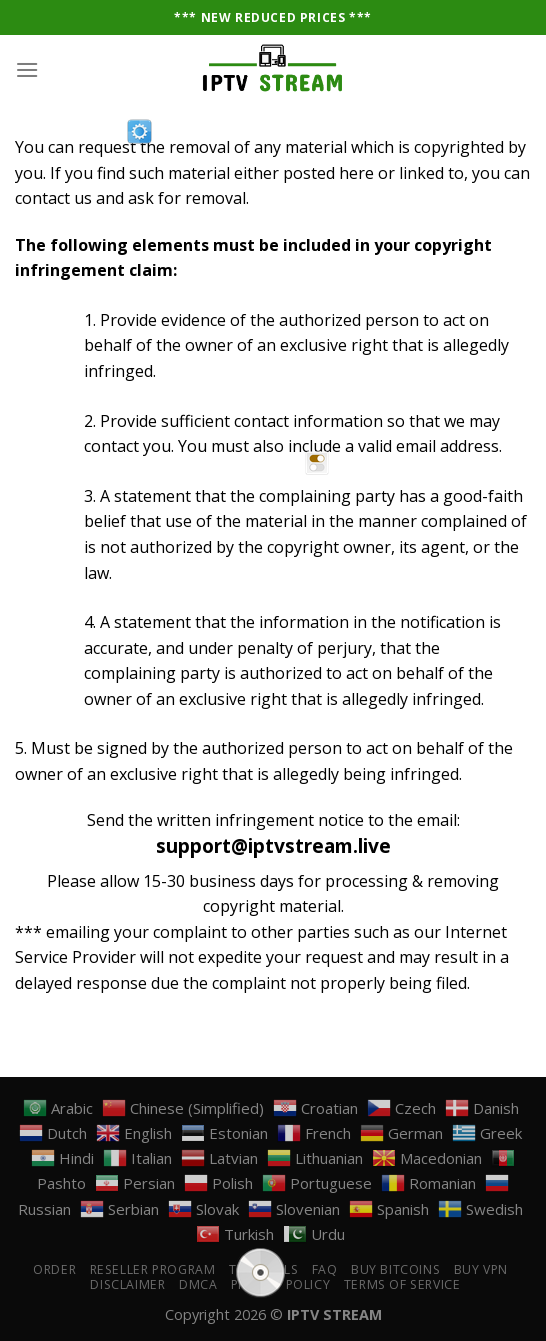 This screenshot has width=546, height=1341. I want to click on indicates a rewritable CD-RW disc, so click(260, 1272).